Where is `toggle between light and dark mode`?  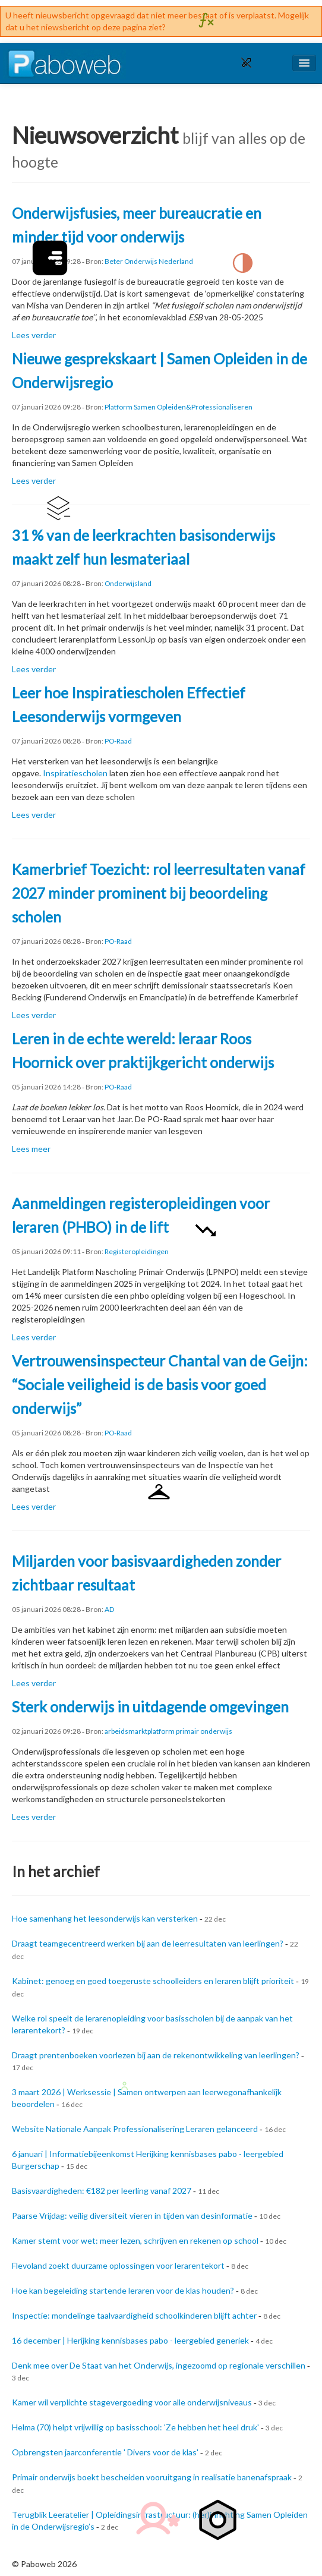
toggle between light and dark mode is located at coordinates (242, 263).